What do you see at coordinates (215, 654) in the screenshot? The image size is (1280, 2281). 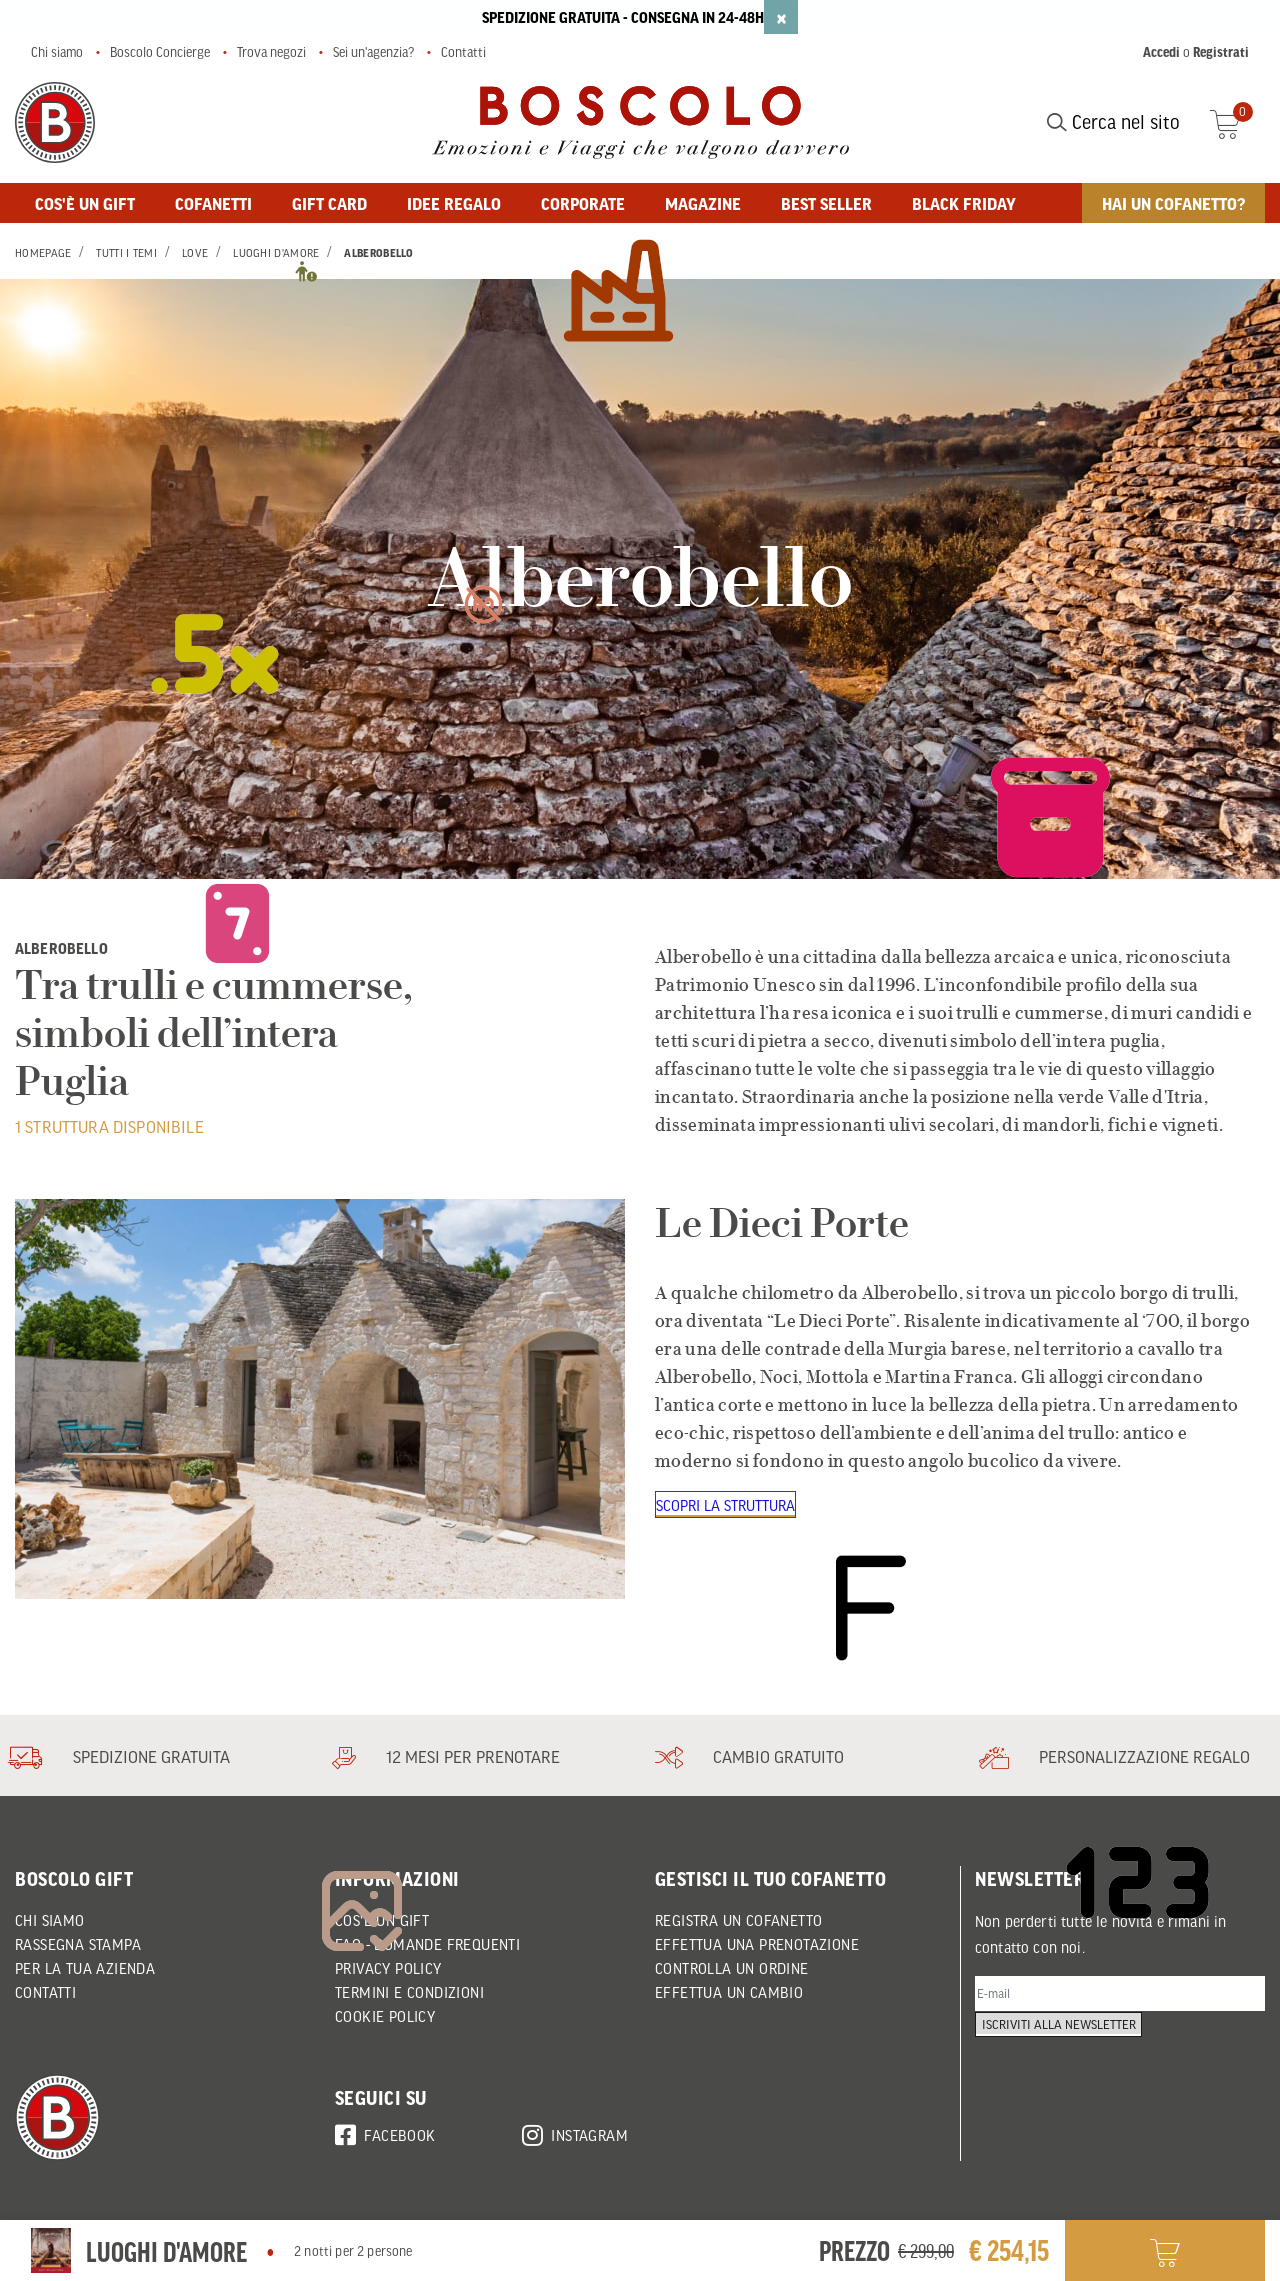 I see `set playback speed to 0.5x` at bounding box center [215, 654].